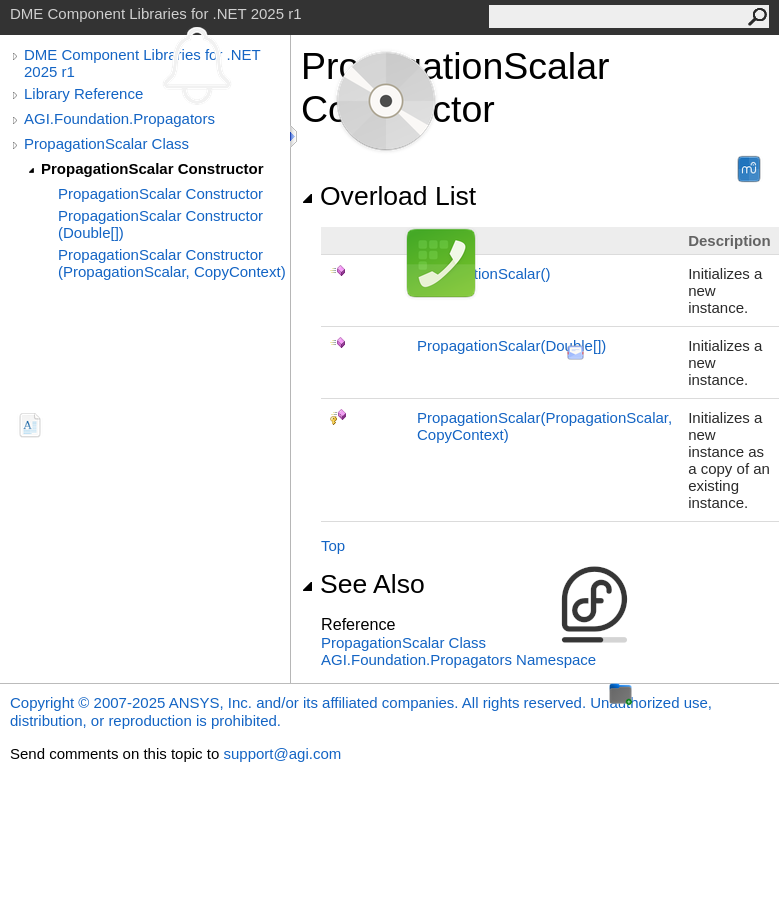  What do you see at coordinates (441, 263) in the screenshot?
I see `open the phone or calls app` at bounding box center [441, 263].